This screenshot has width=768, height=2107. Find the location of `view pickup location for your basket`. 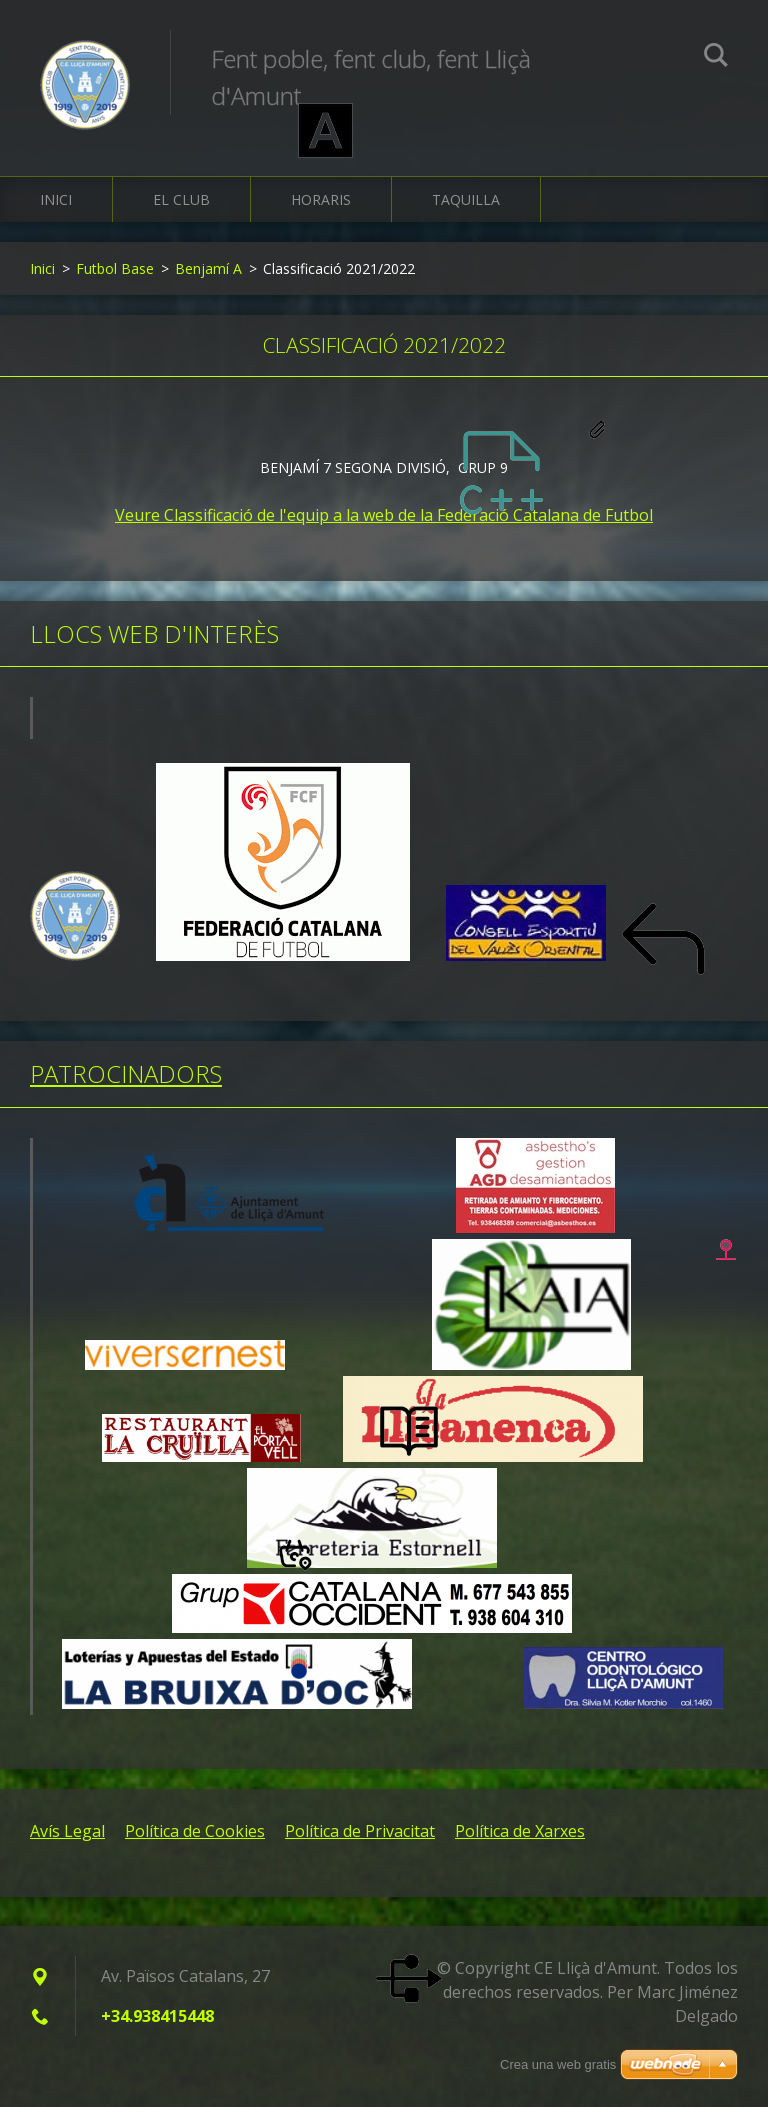

view pickup location for your basket is located at coordinates (294, 1553).